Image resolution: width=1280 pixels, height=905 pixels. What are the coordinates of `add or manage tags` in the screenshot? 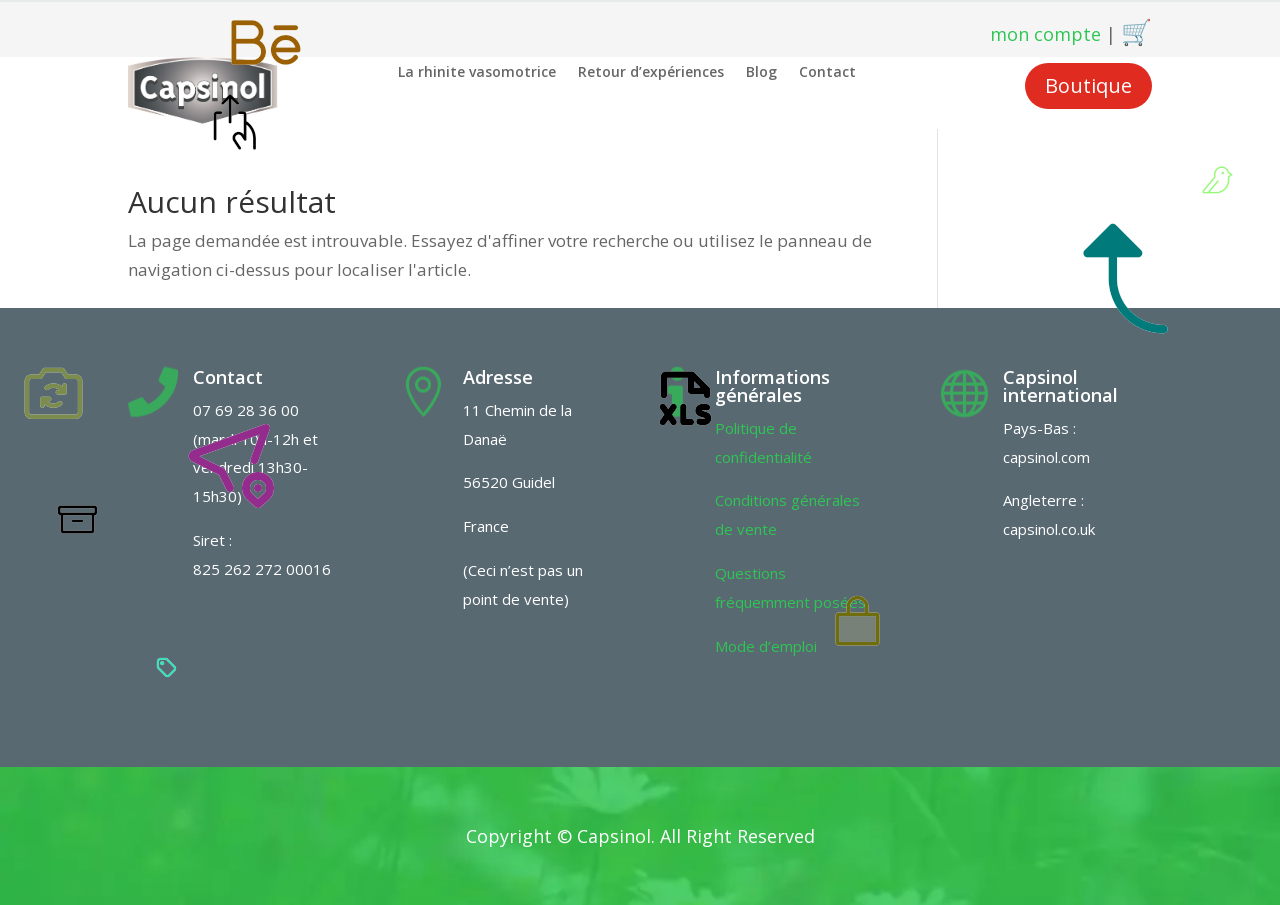 It's located at (166, 667).